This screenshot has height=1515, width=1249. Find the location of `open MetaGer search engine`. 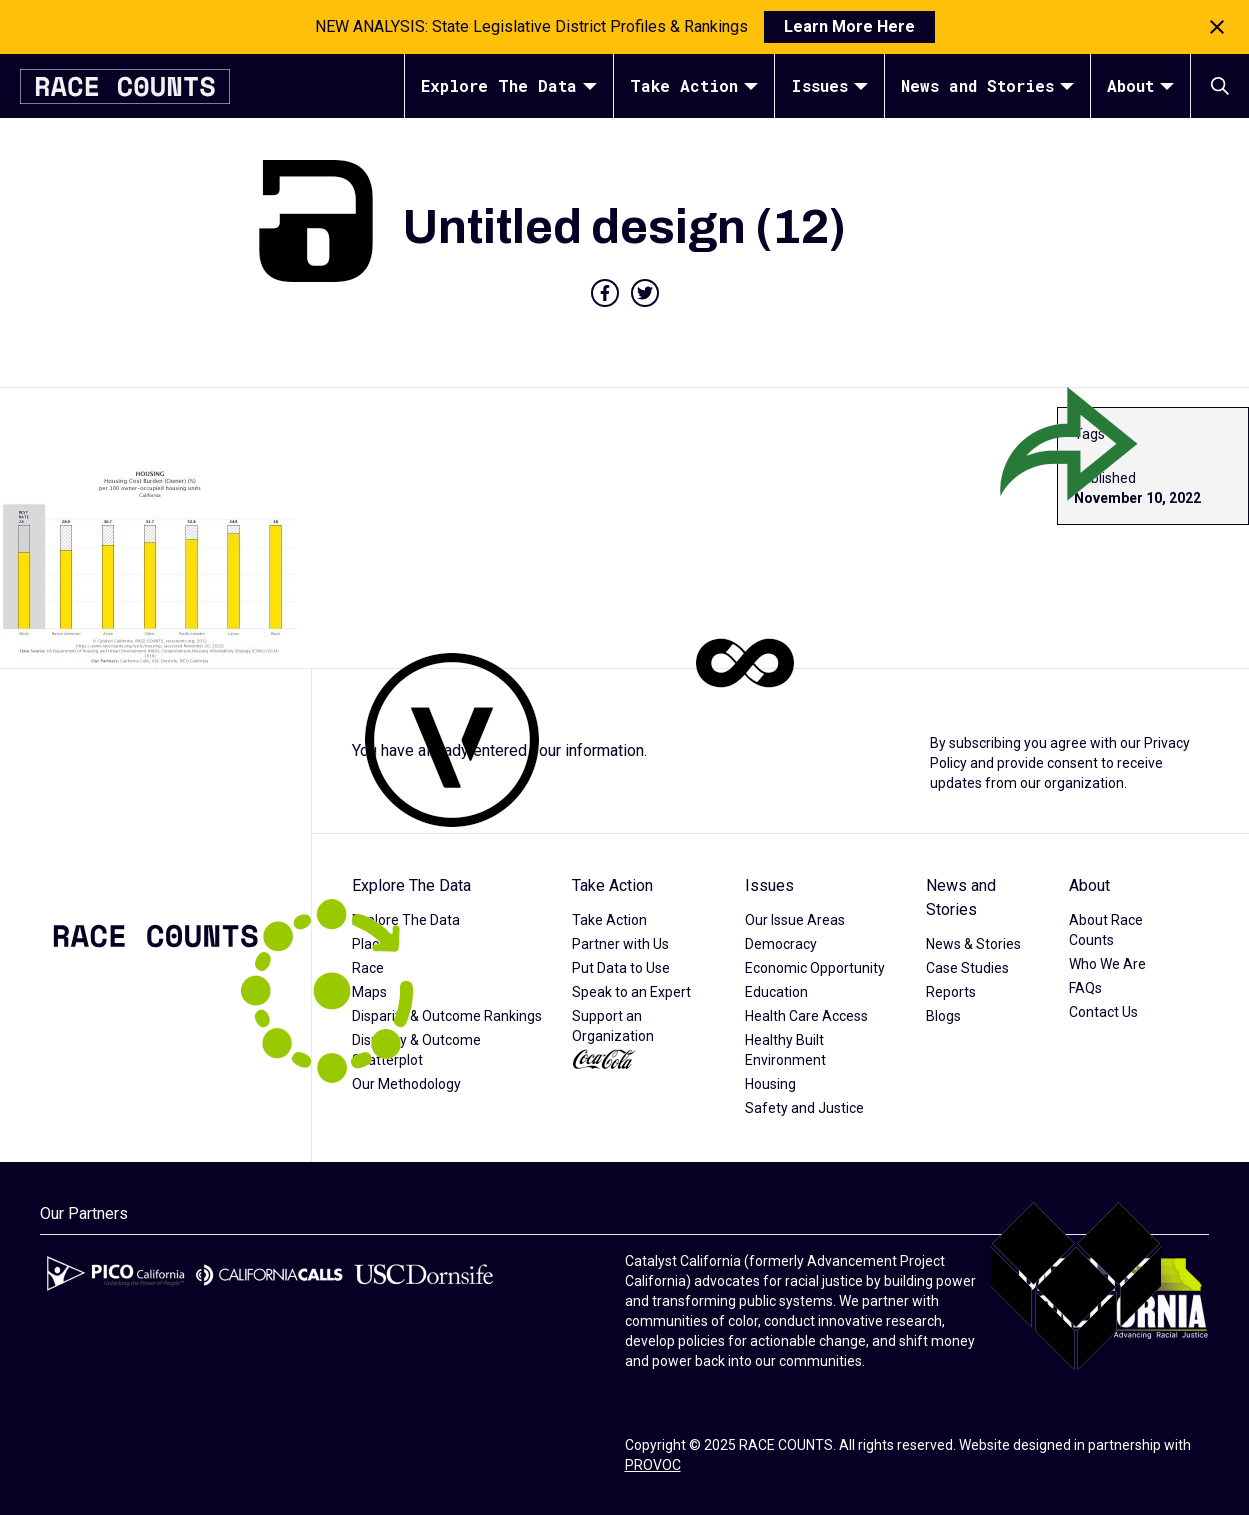

open MetaGer search engine is located at coordinates (316, 221).